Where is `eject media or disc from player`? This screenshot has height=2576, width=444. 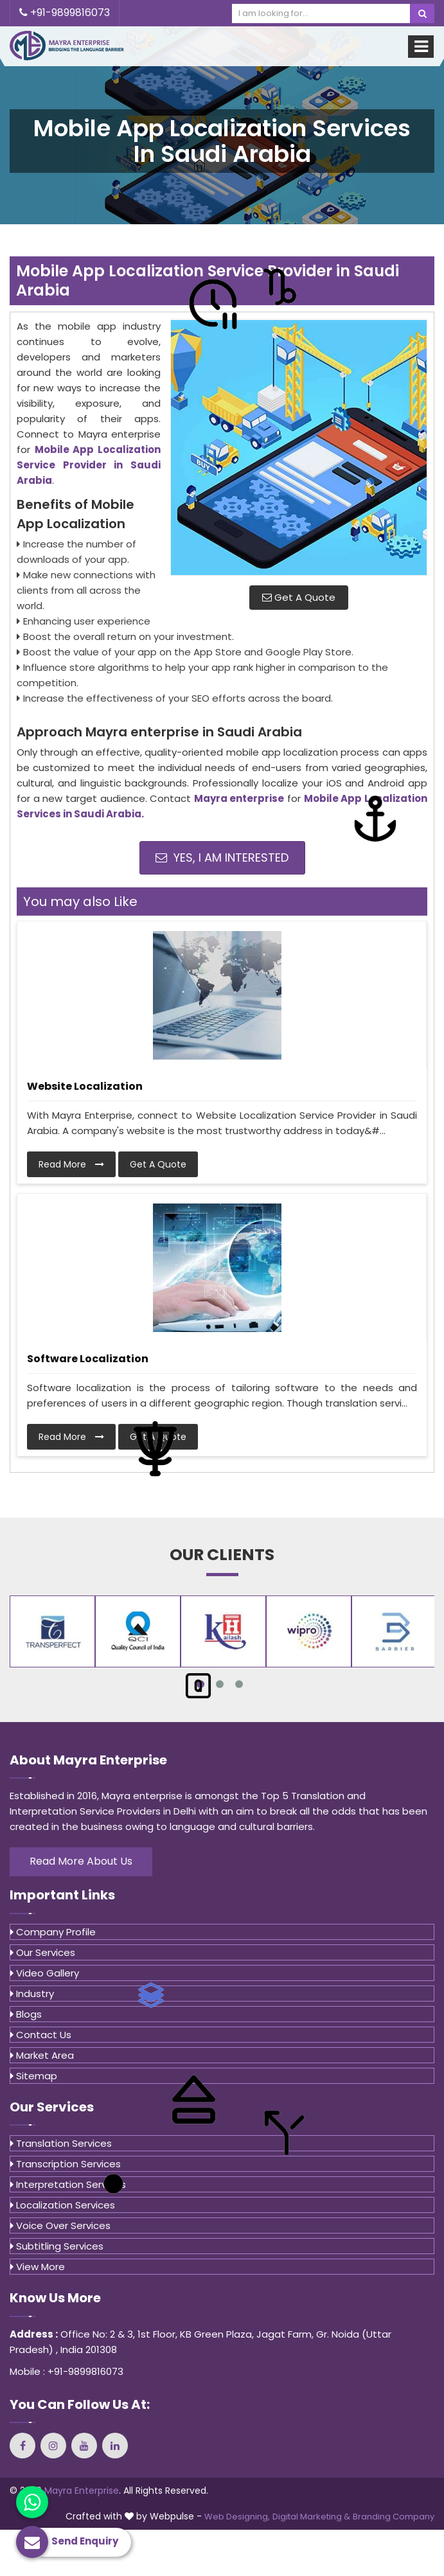
eject media or disc from player is located at coordinates (193, 2099).